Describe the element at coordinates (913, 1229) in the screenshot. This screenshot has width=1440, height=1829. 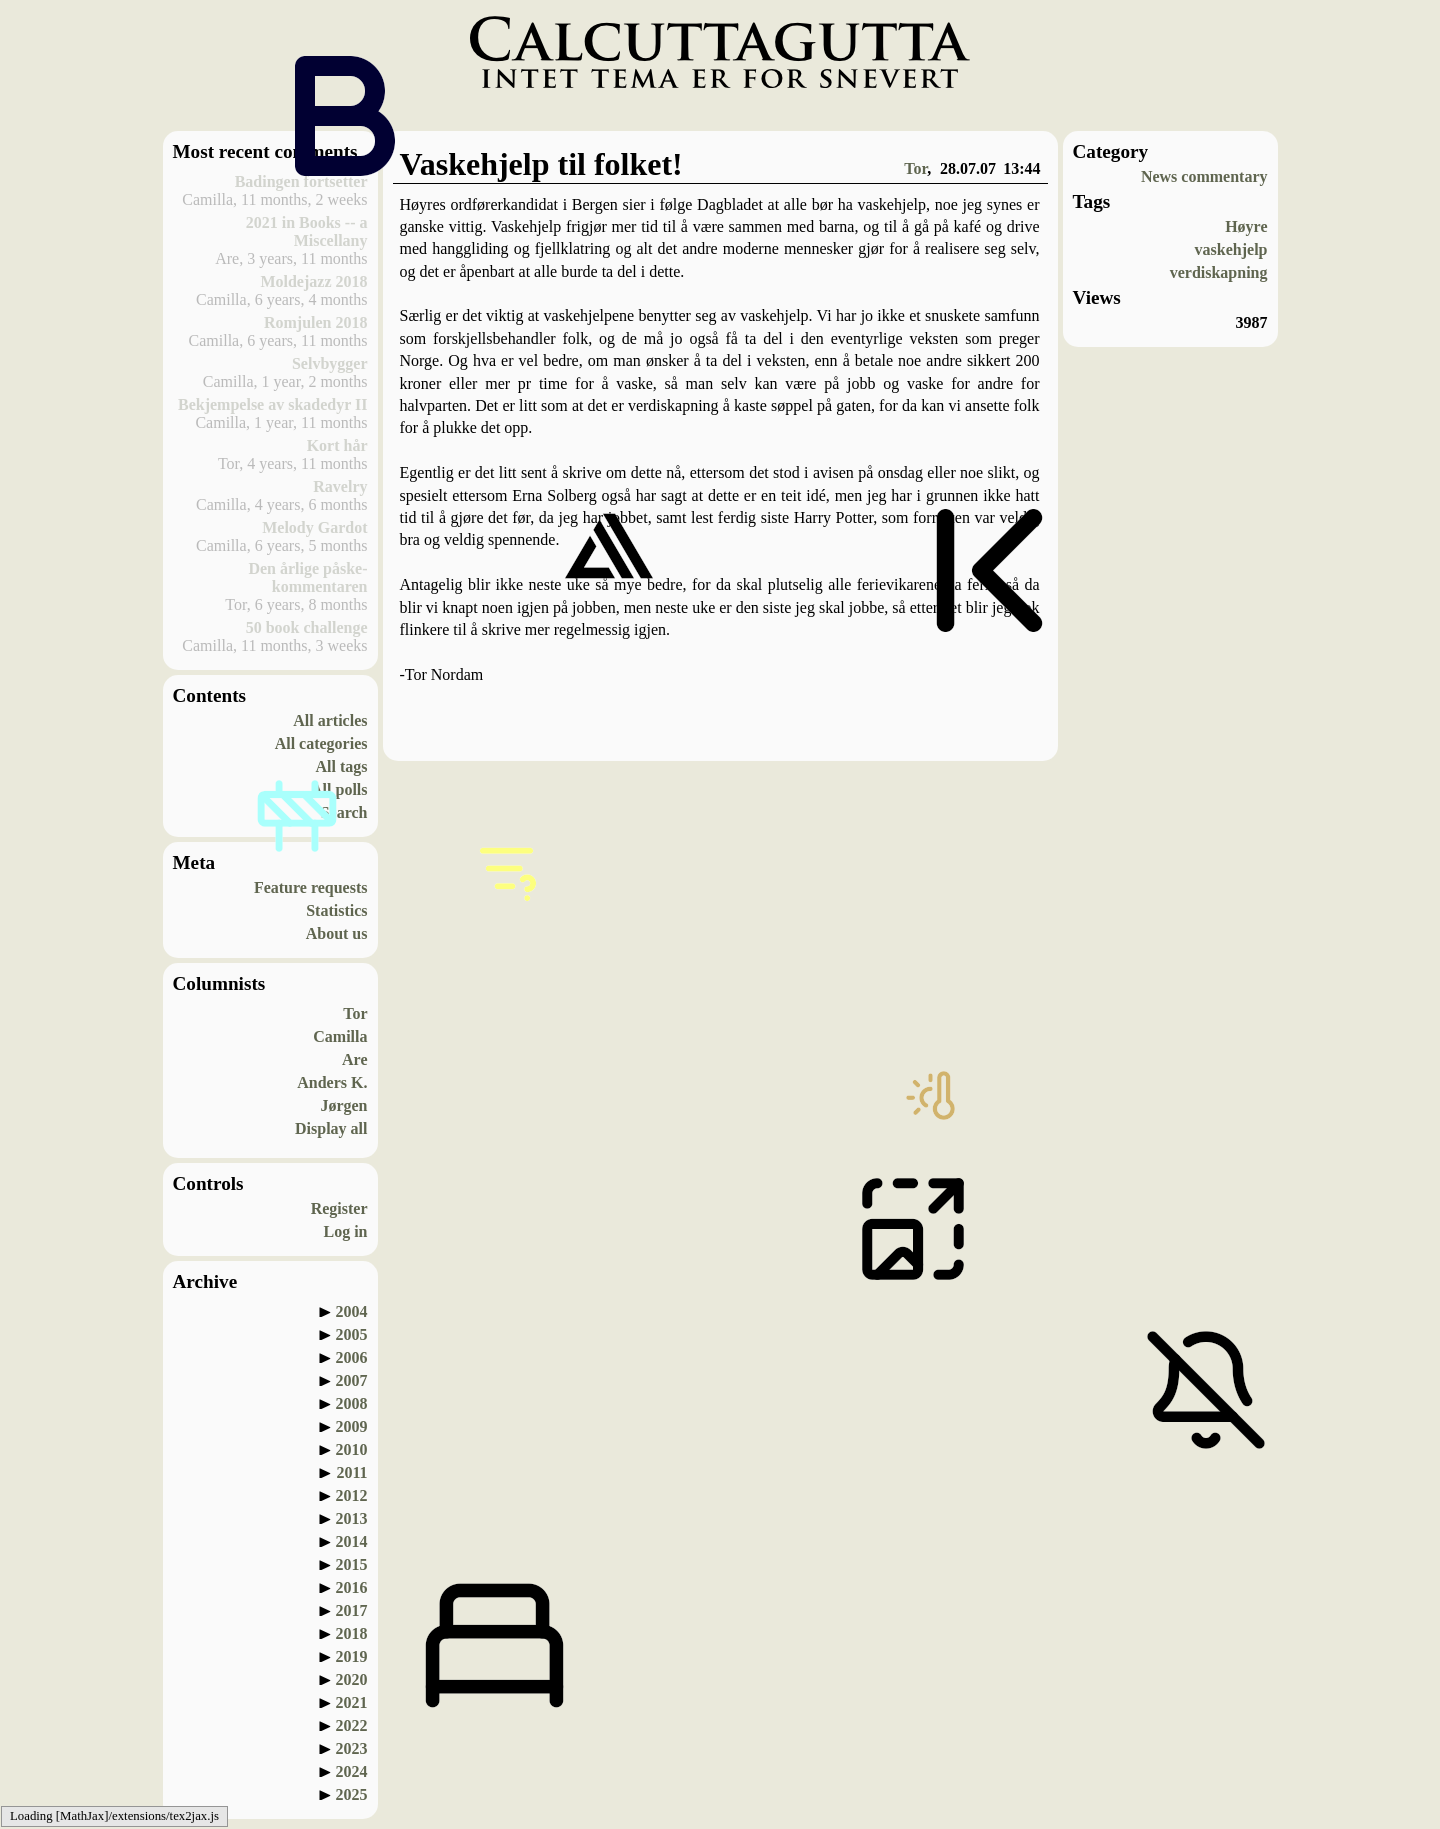
I see `upscale or enhance image resolution` at that location.